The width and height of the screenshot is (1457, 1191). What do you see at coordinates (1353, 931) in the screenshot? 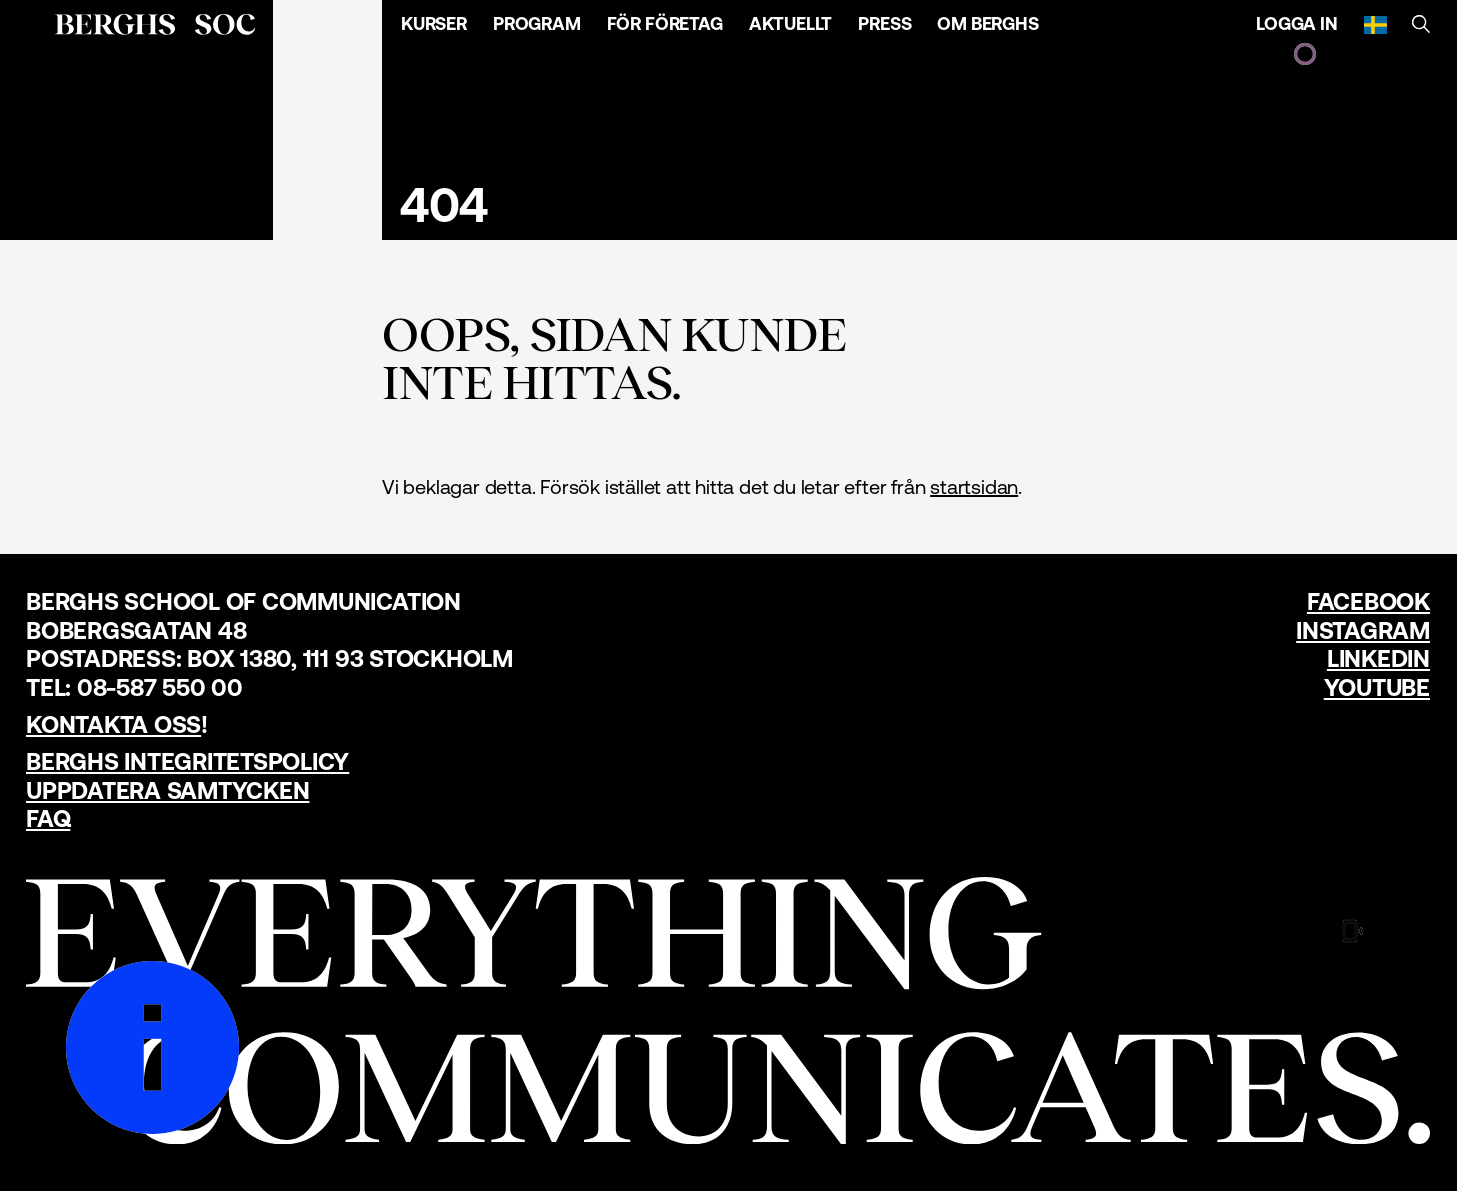
I see `incoming call or notification on connected device` at bounding box center [1353, 931].